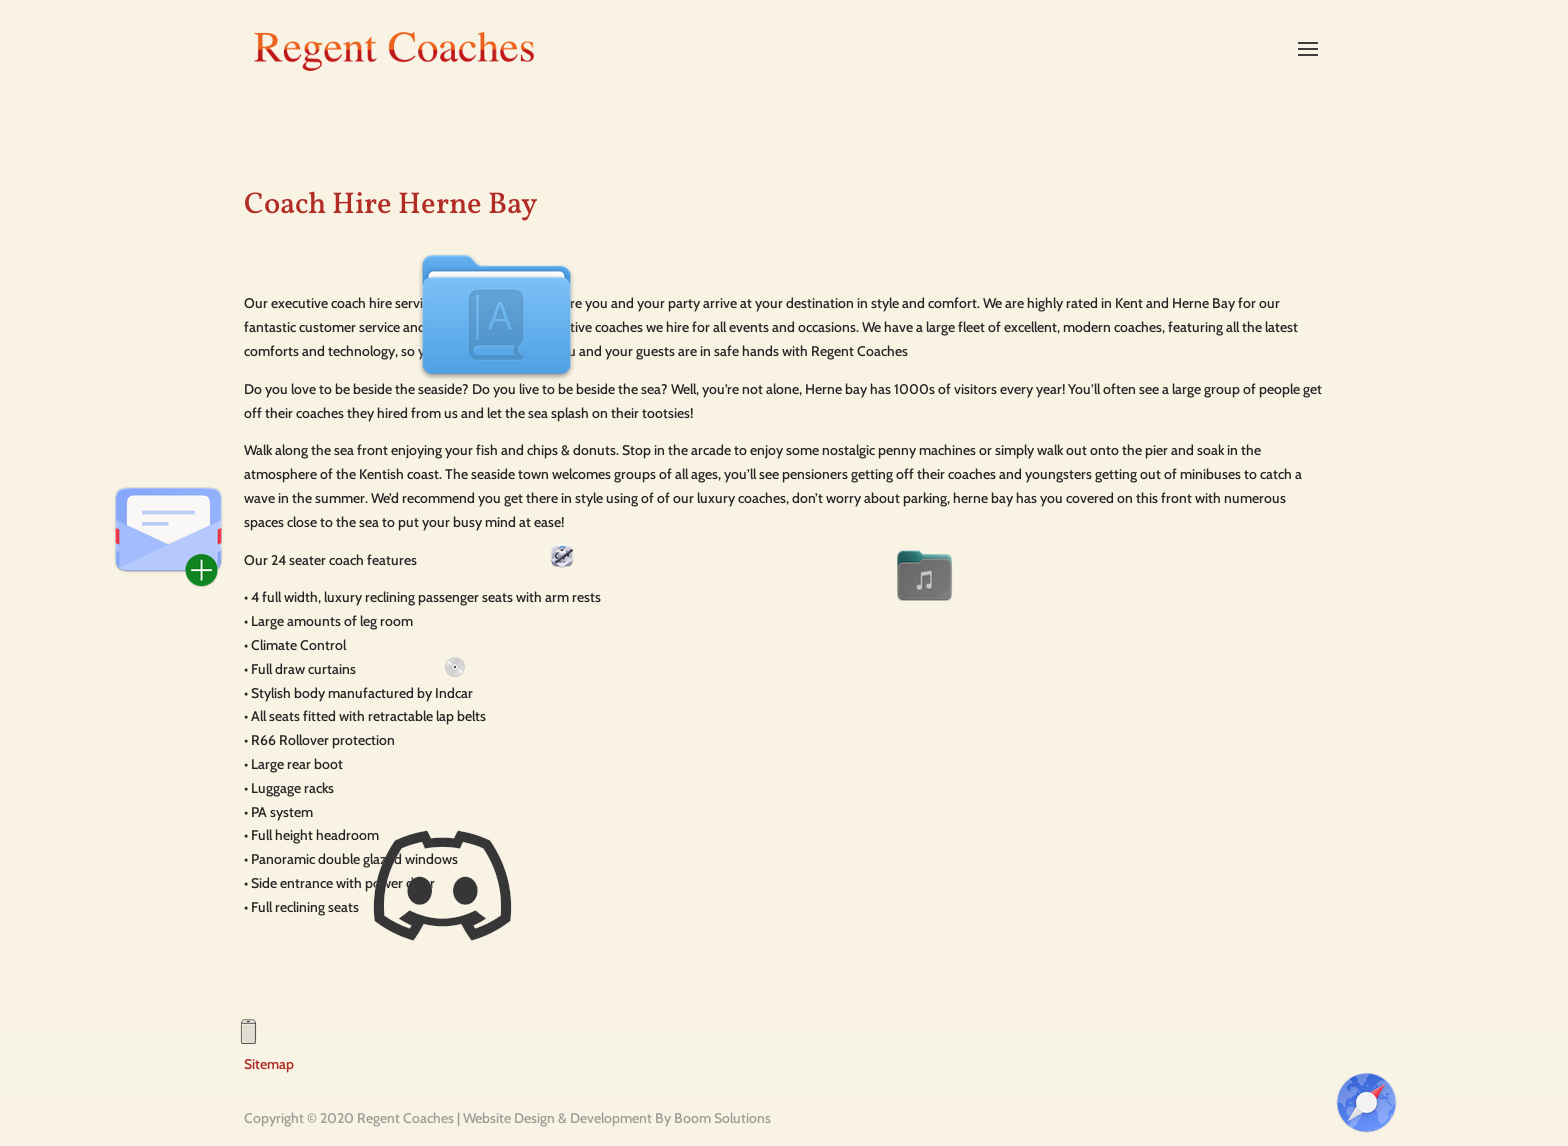  Describe the element at coordinates (455, 667) in the screenshot. I see `access CD/DVD drive contents` at that location.